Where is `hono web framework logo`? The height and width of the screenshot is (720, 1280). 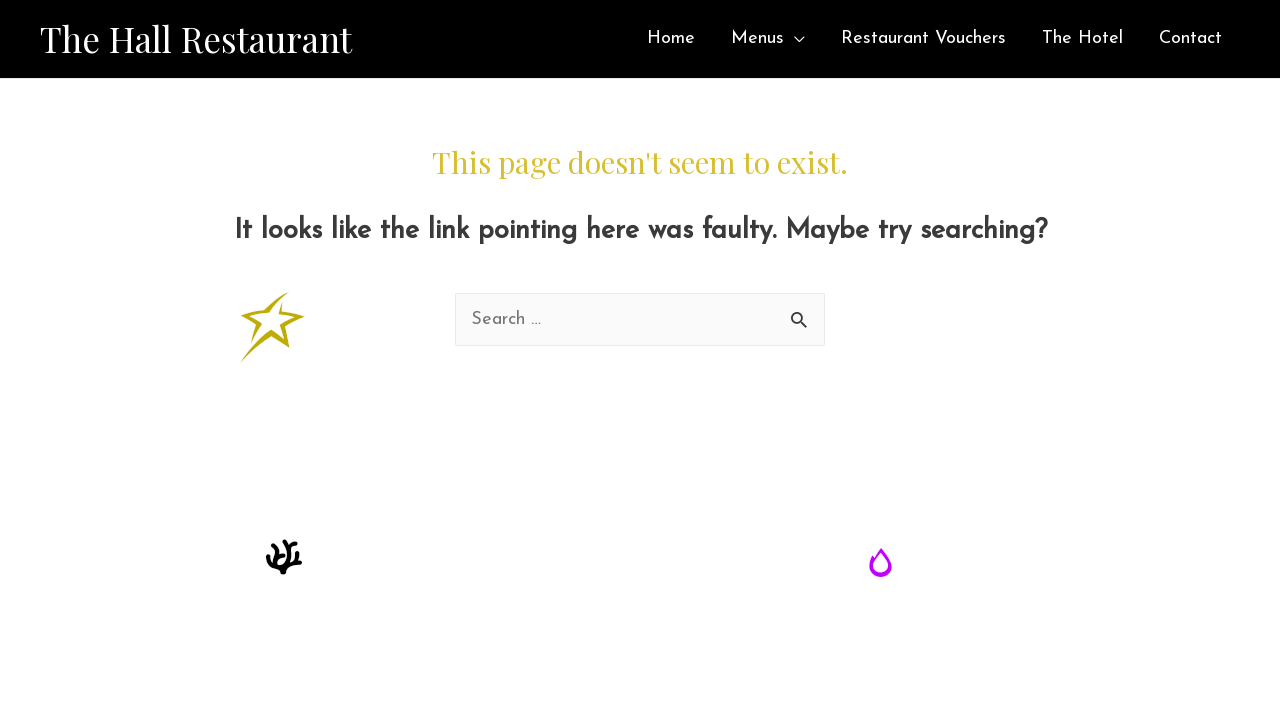
hono web framework logo is located at coordinates (880, 562).